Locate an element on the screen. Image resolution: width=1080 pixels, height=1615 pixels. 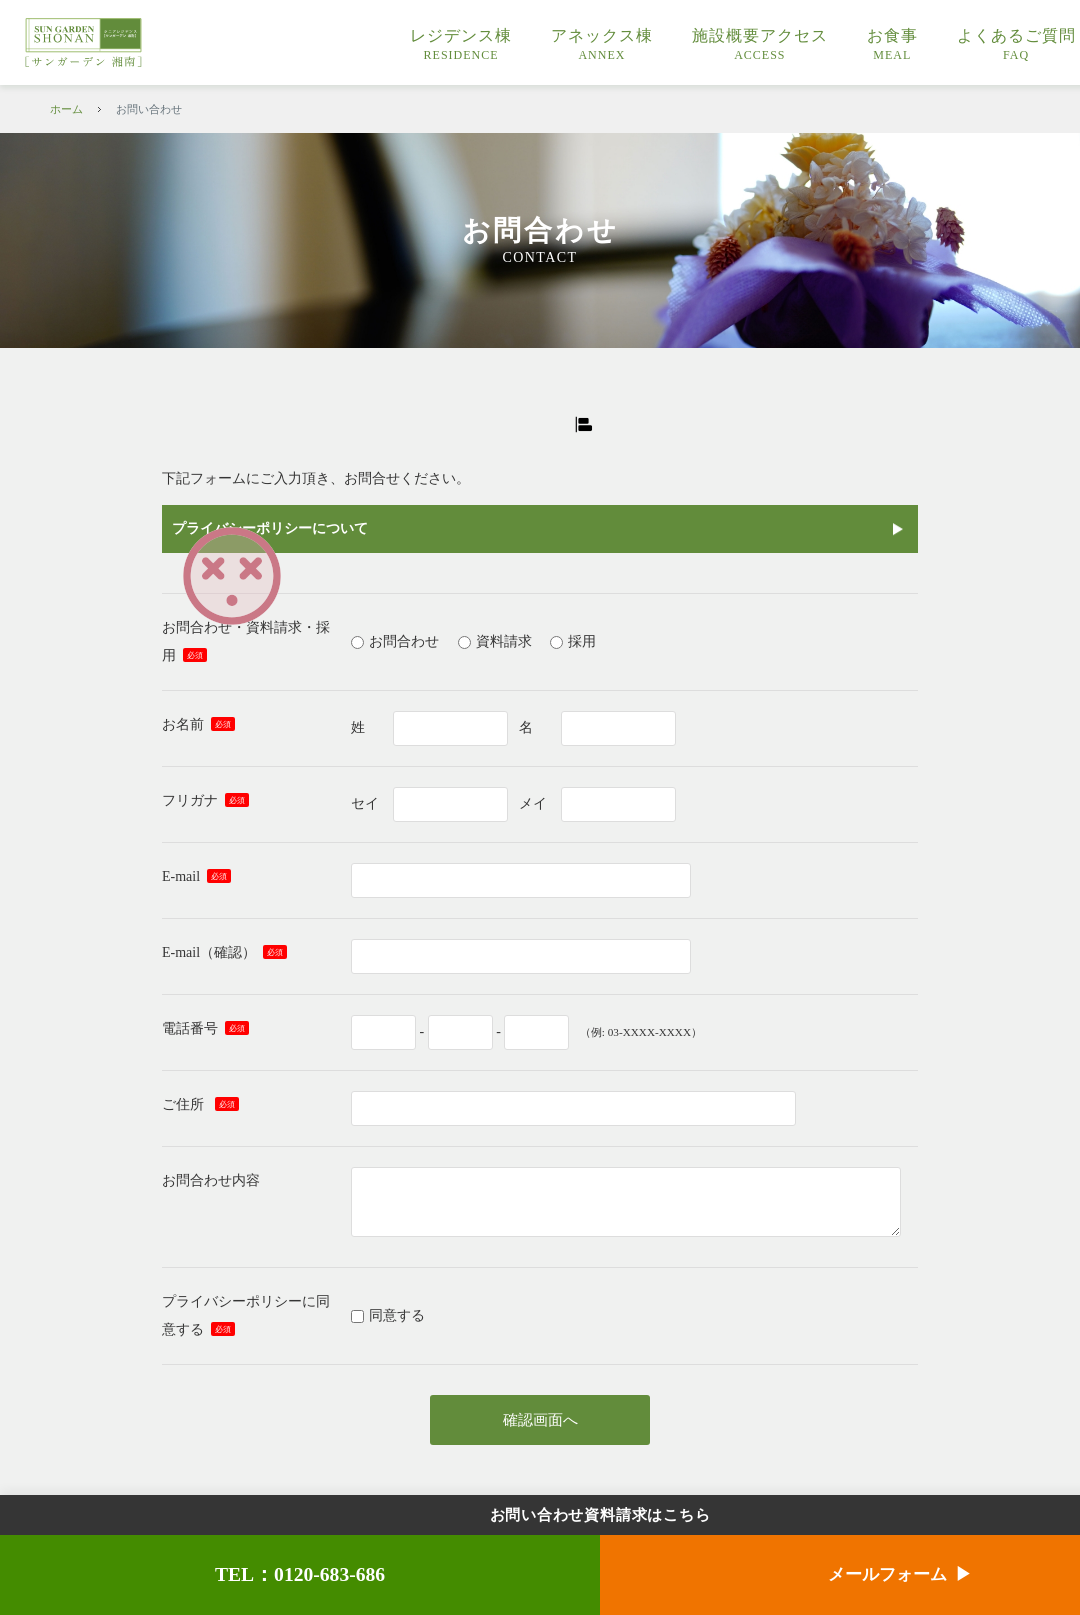
indicates an error or failed action is located at coordinates (232, 576).